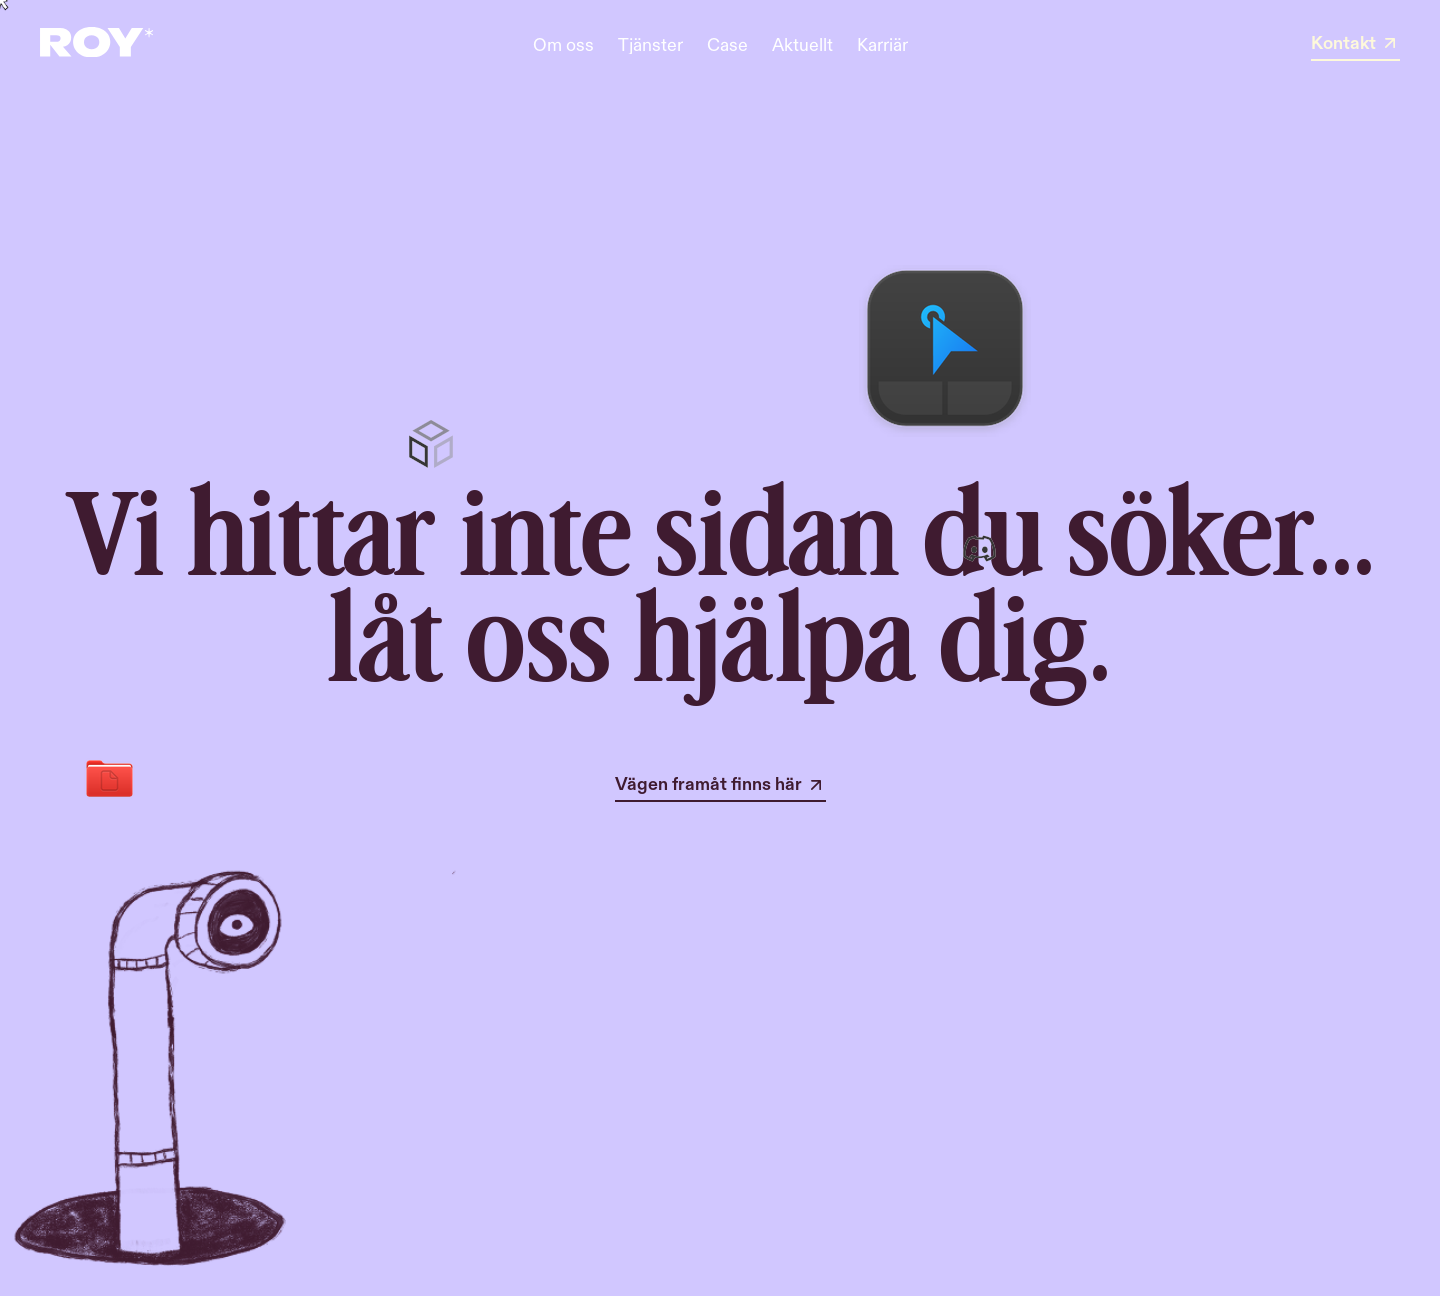 This screenshot has width=1440, height=1296. Describe the element at coordinates (109, 778) in the screenshot. I see `open your documents folder` at that location.